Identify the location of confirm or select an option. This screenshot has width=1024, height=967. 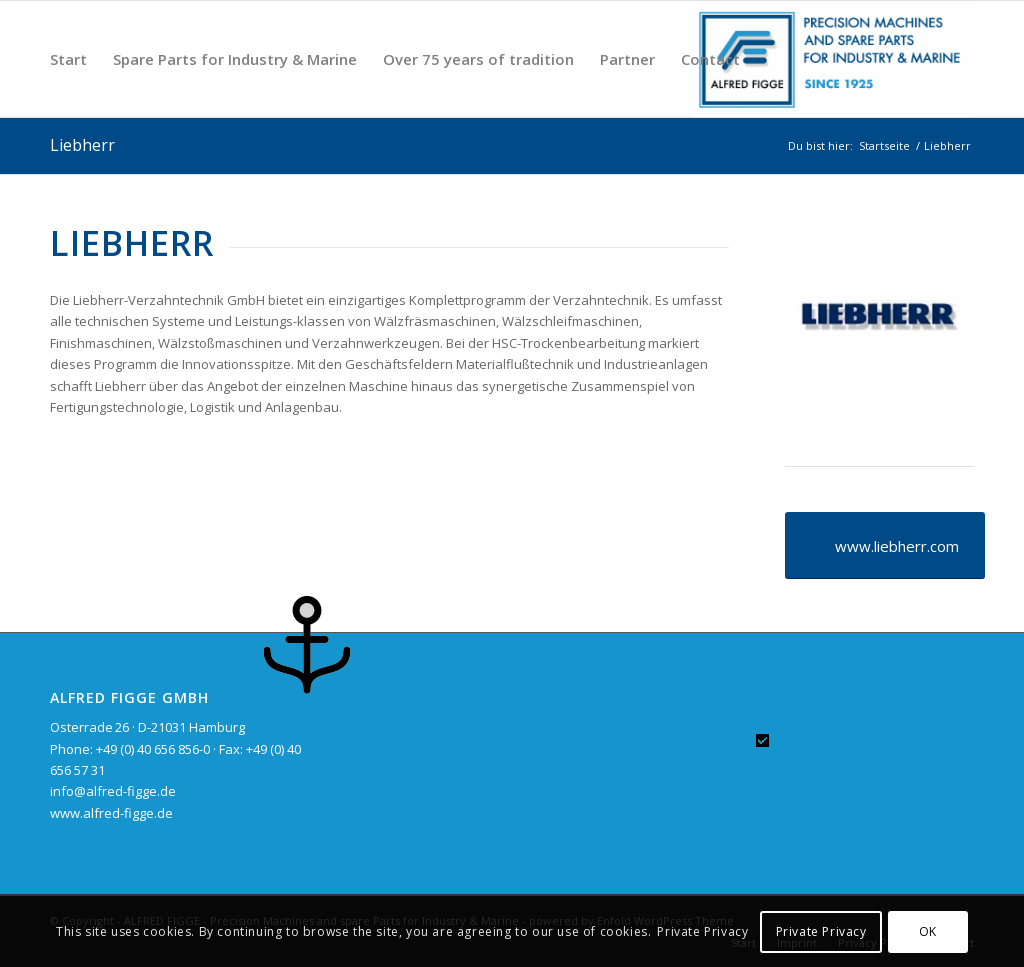
(762, 740).